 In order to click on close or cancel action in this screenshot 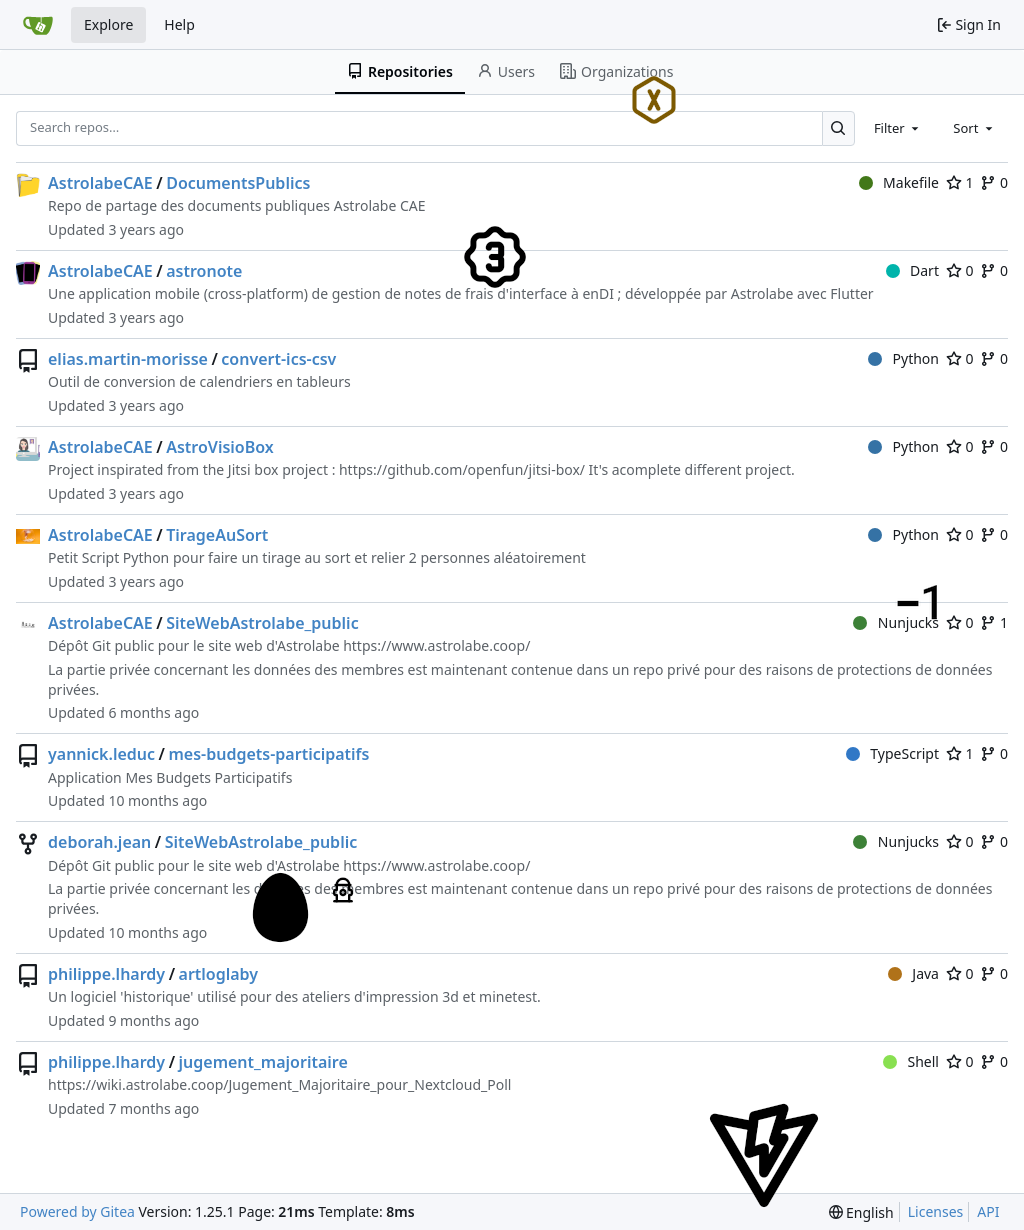, I will do `click(654, 100)`.